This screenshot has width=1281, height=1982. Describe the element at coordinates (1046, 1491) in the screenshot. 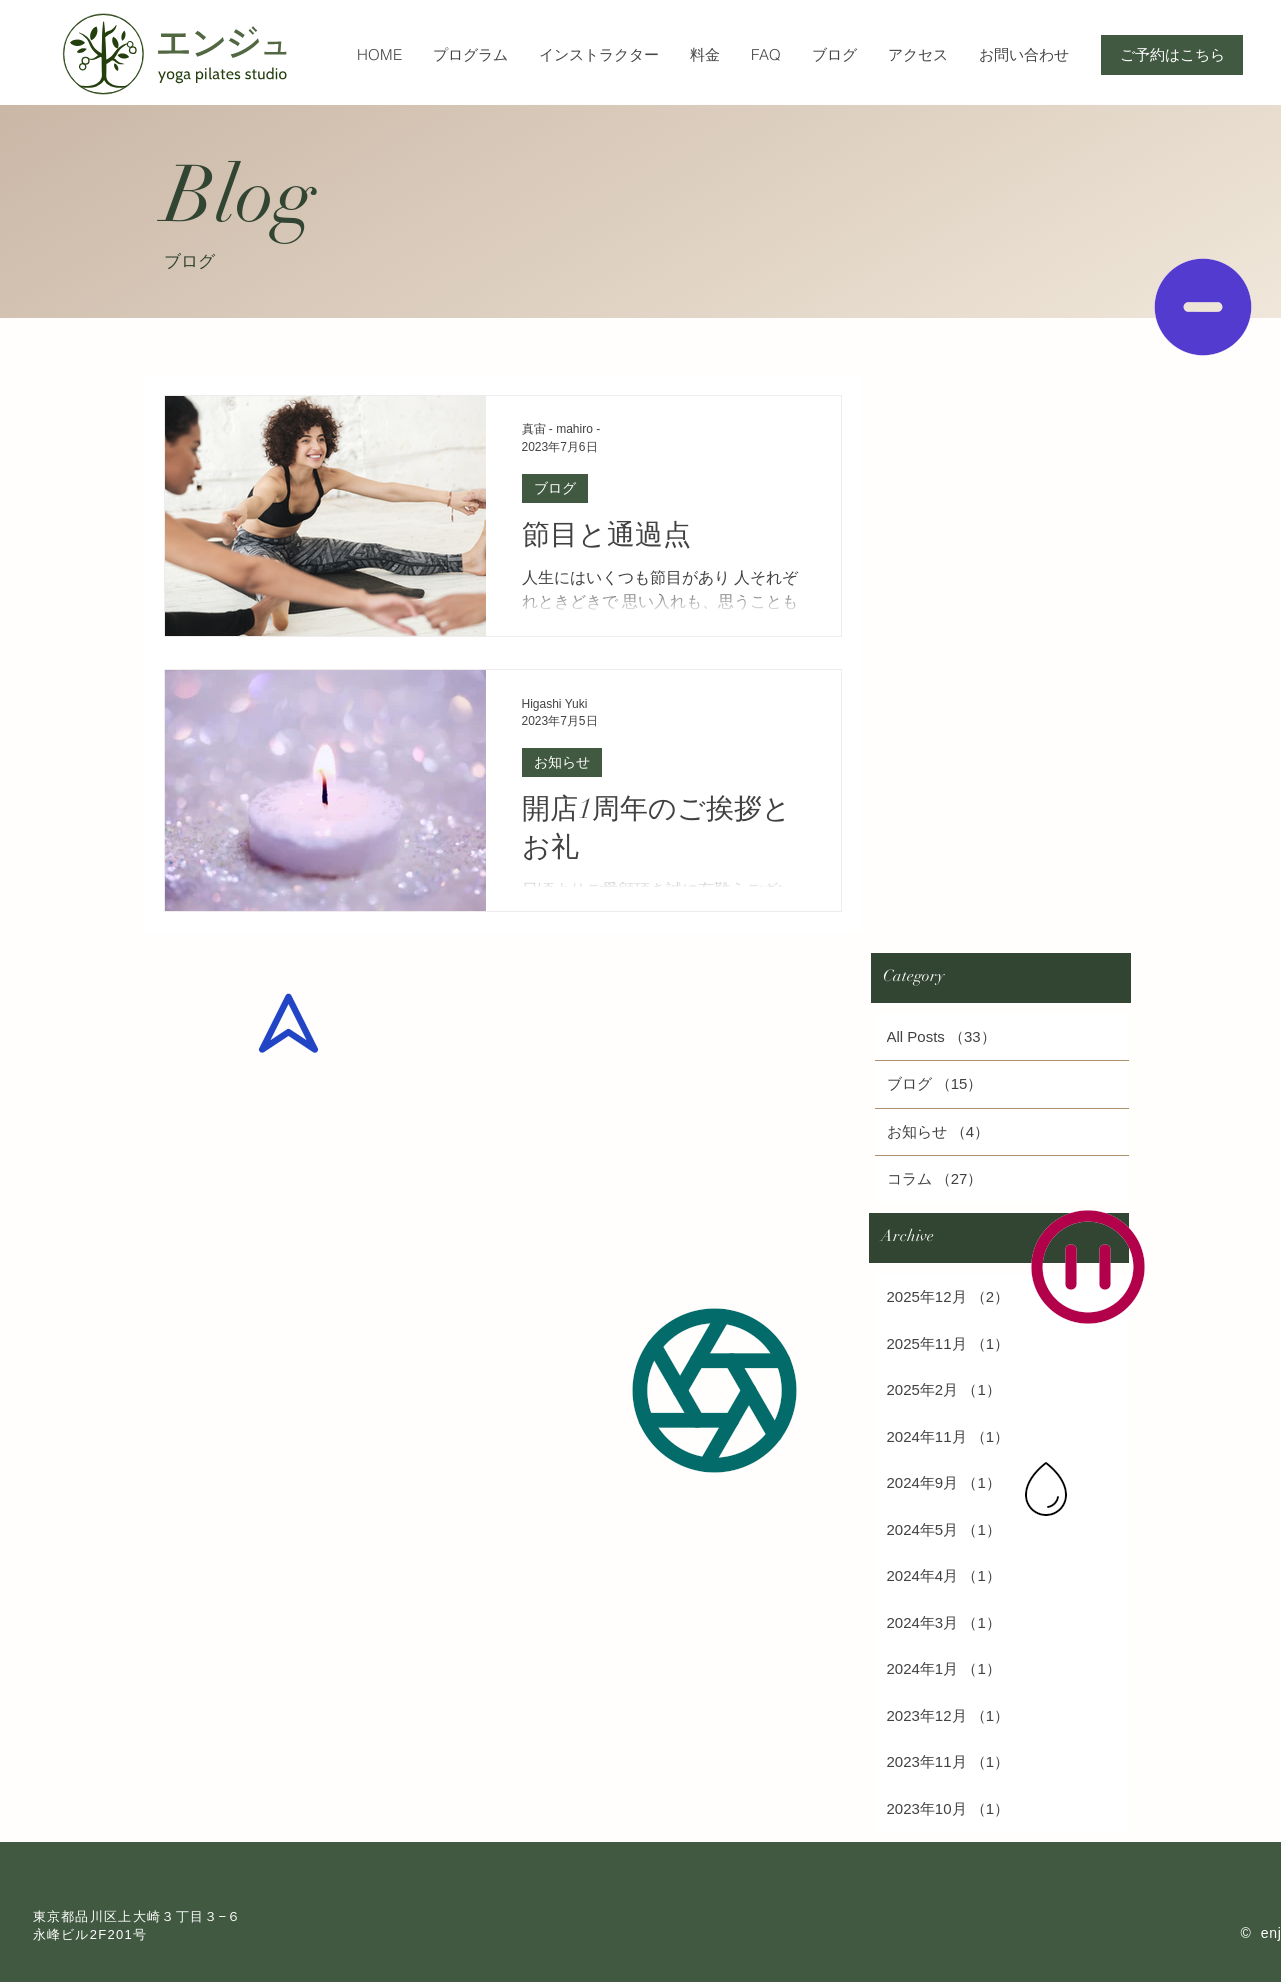

I see `adjust water or hydration settings` at that location.